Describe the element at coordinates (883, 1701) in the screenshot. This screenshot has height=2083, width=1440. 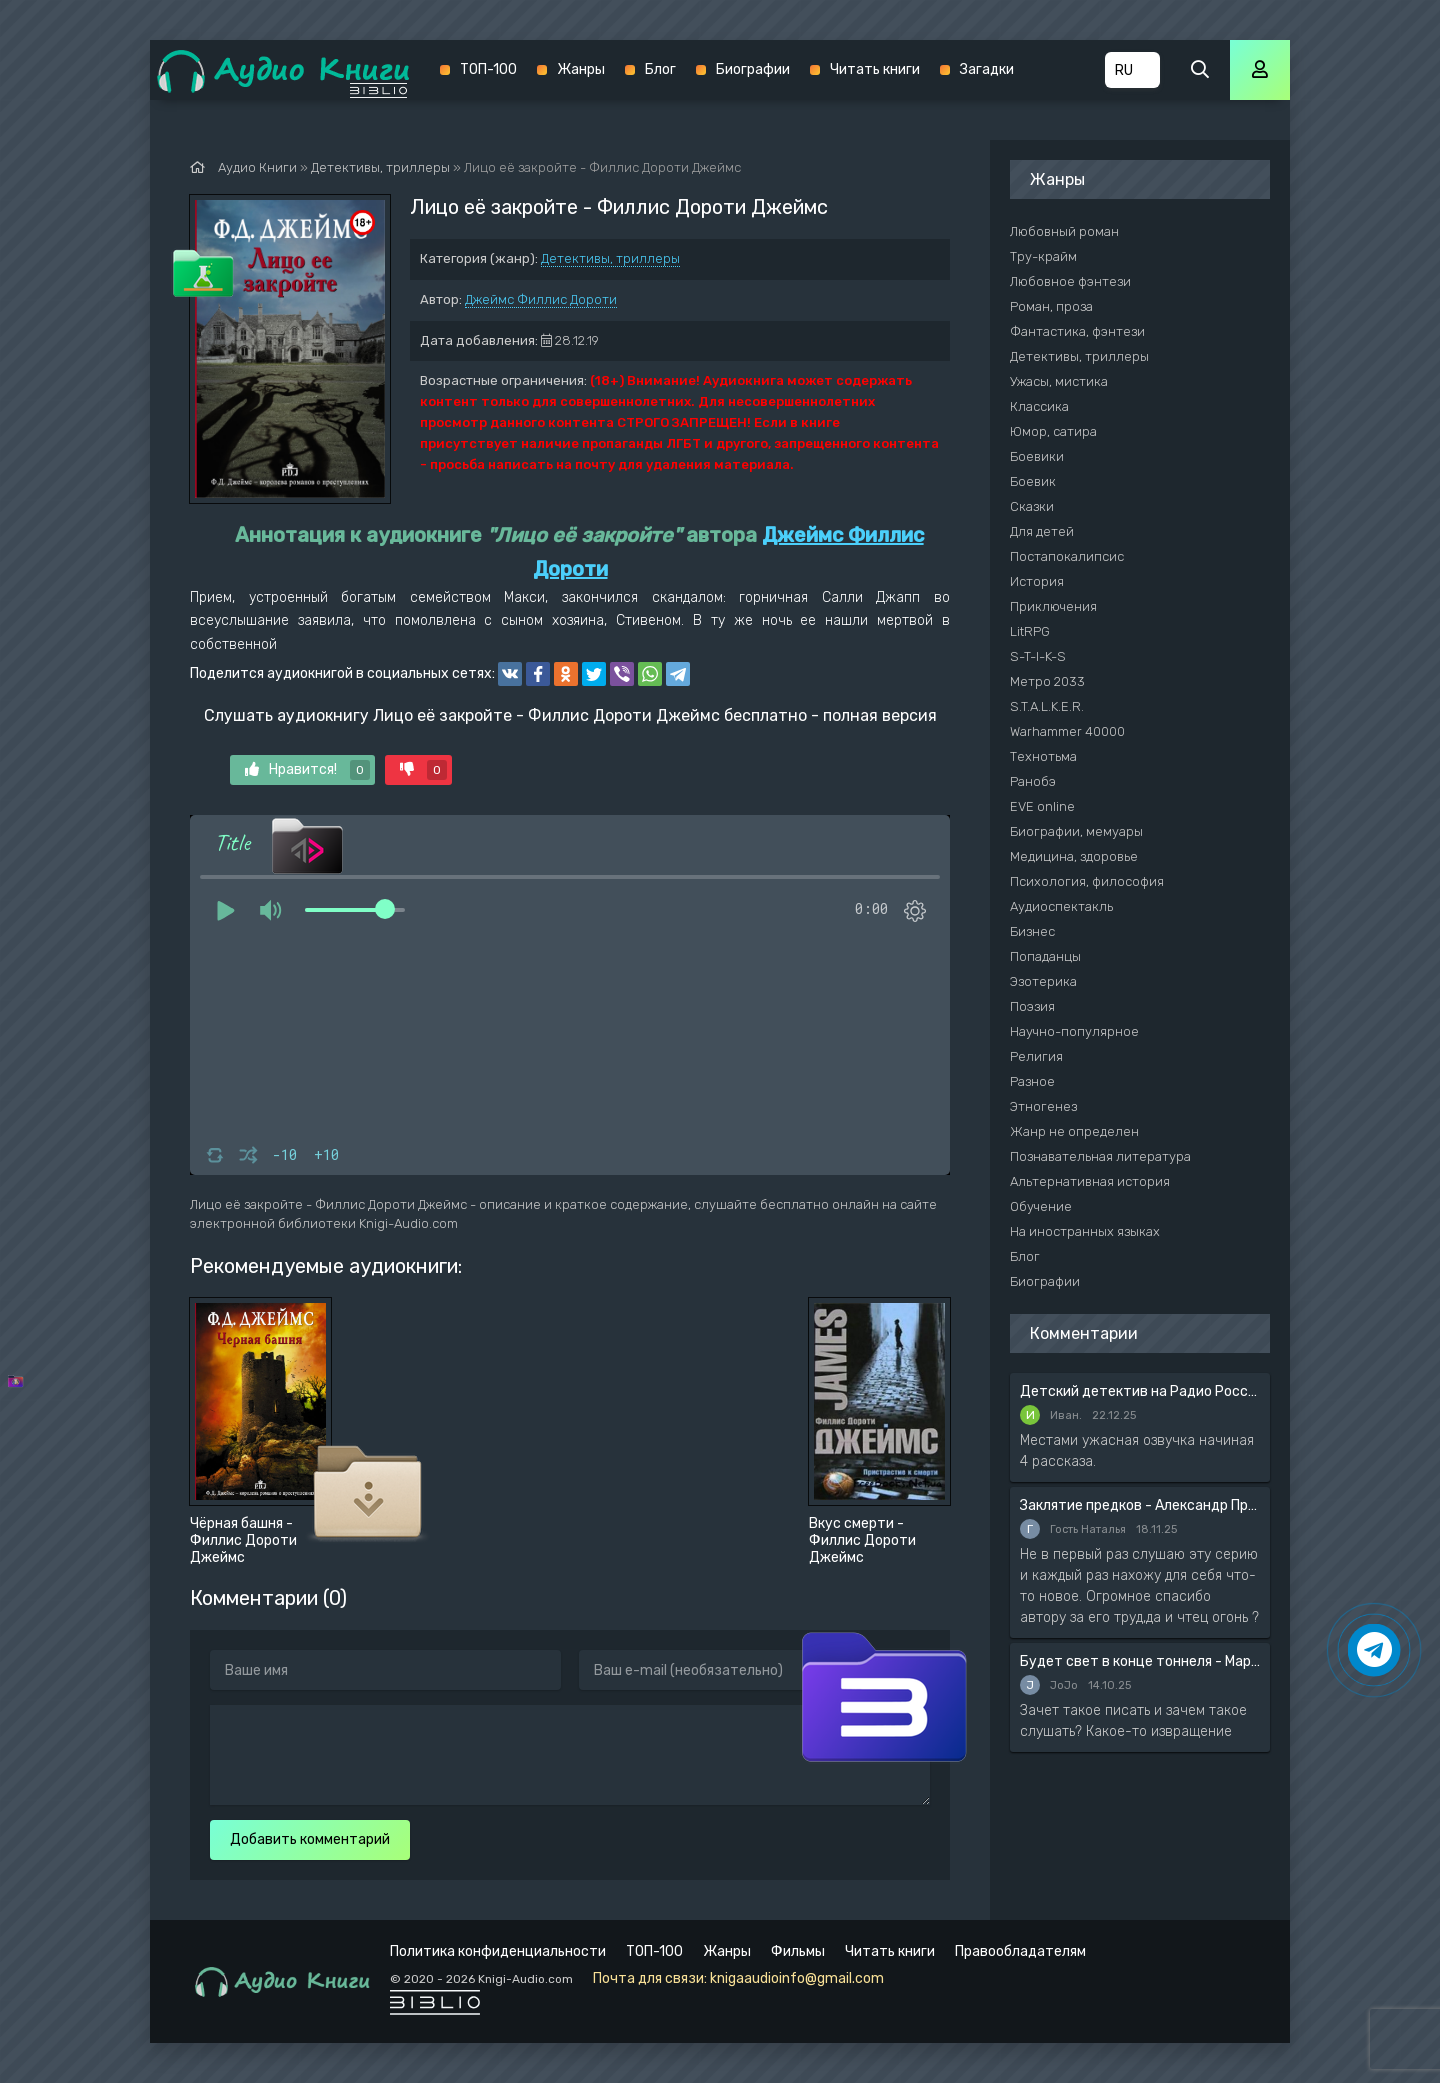
I see `rpcs3 emulator folder` at that location.